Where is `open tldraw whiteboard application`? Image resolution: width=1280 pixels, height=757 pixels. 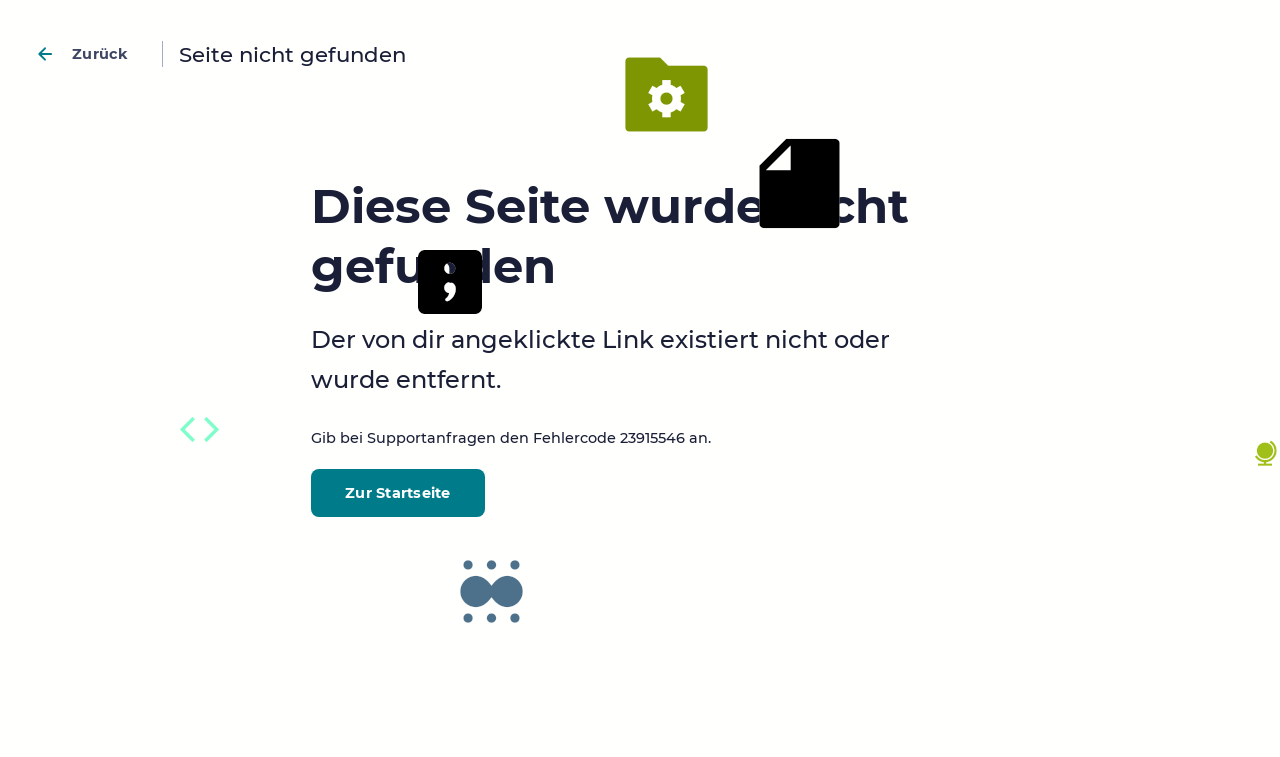
open tldraw whiteboard application is located at coordinates (450, 282).